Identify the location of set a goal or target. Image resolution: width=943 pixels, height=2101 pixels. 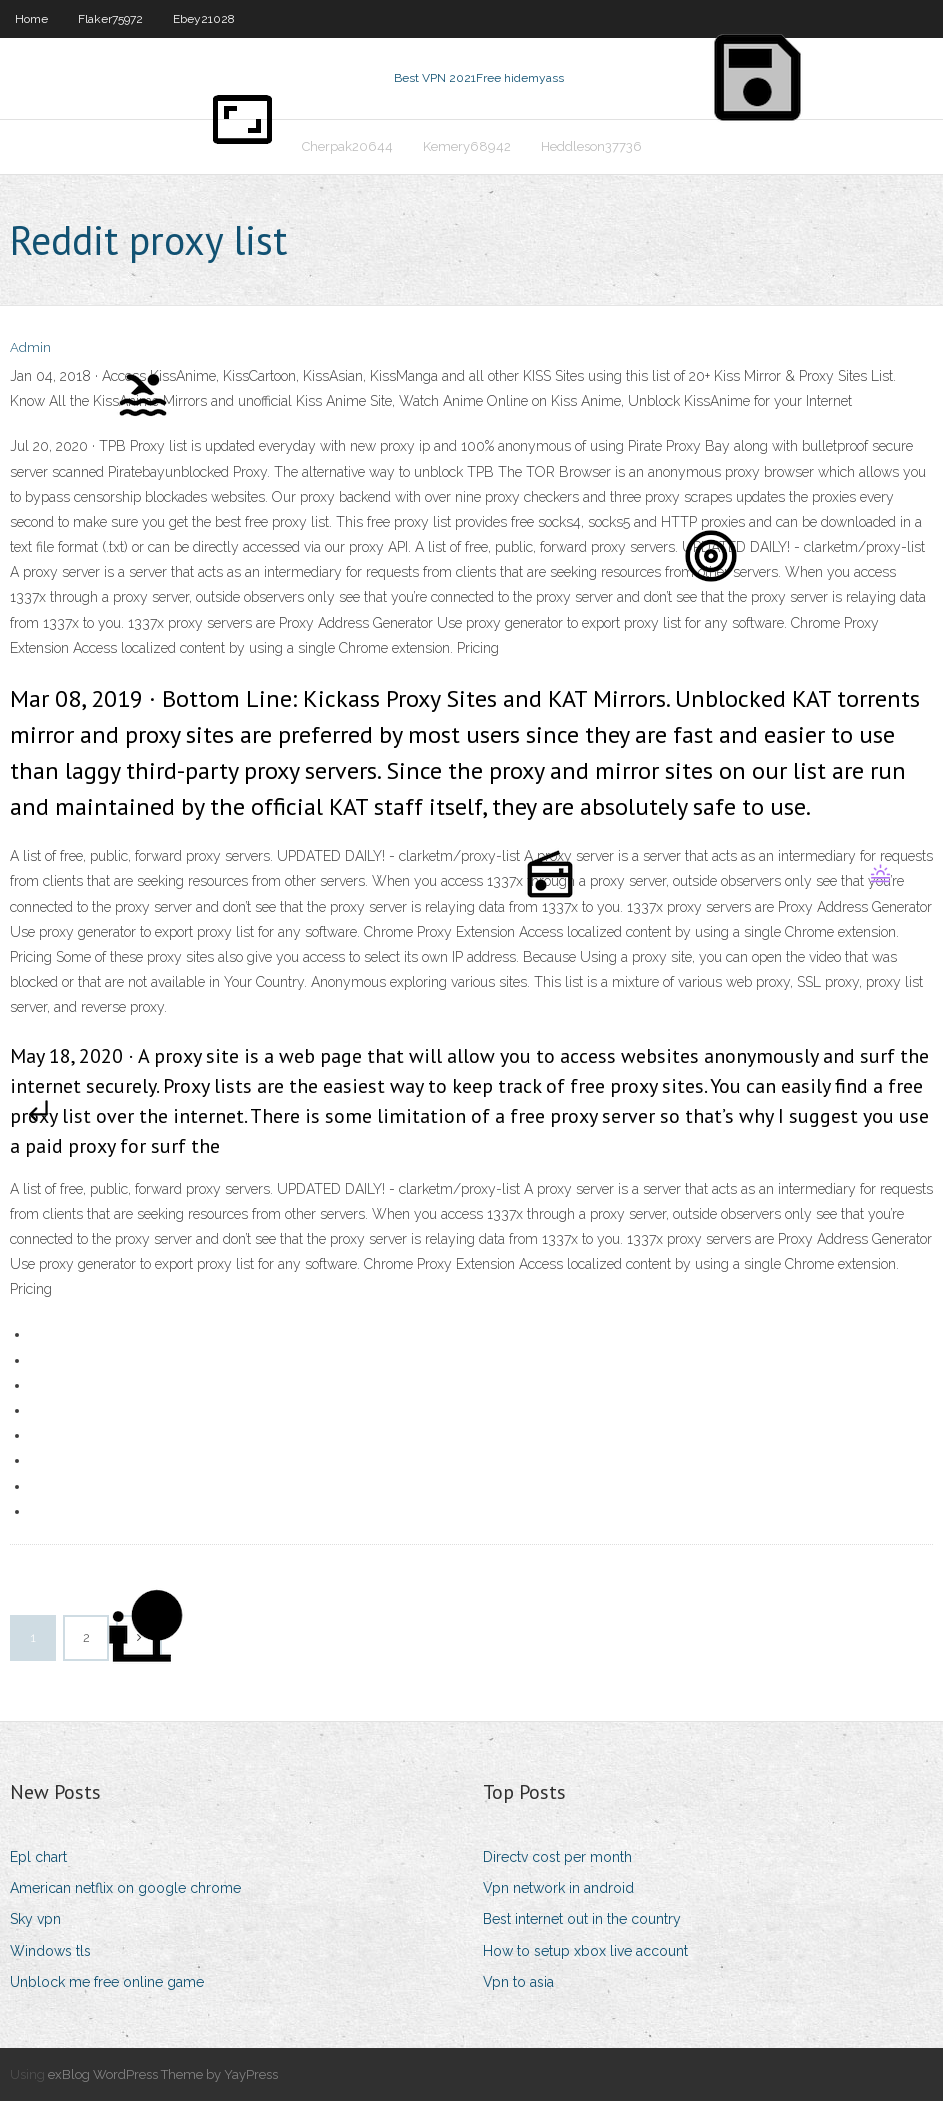
(711, 556).